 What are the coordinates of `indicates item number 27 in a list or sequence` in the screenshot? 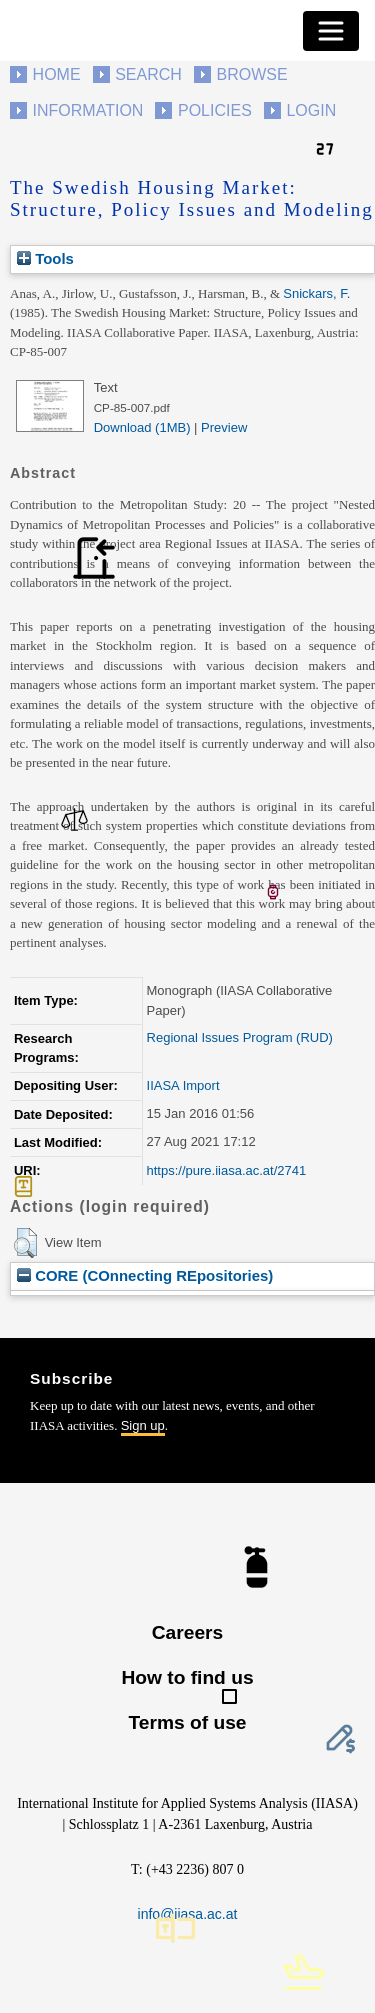 It's located at (325, 149).